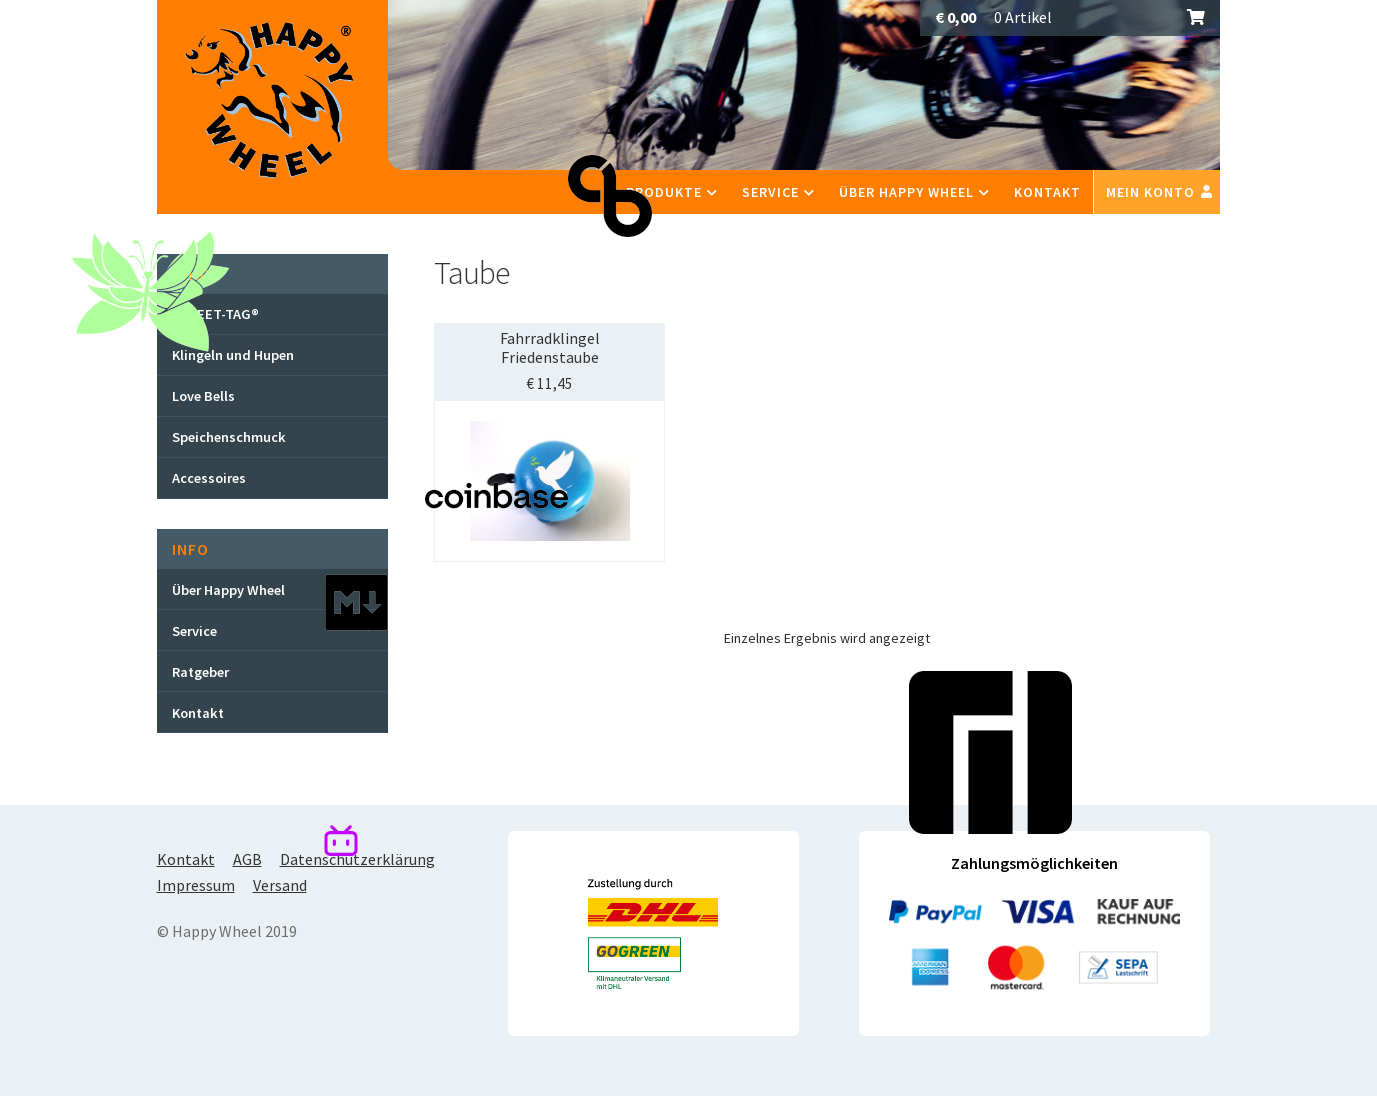 This screenshot has width=1377, height=1096. I want to click on manjaro linux operating system logo, so click(990, 752).